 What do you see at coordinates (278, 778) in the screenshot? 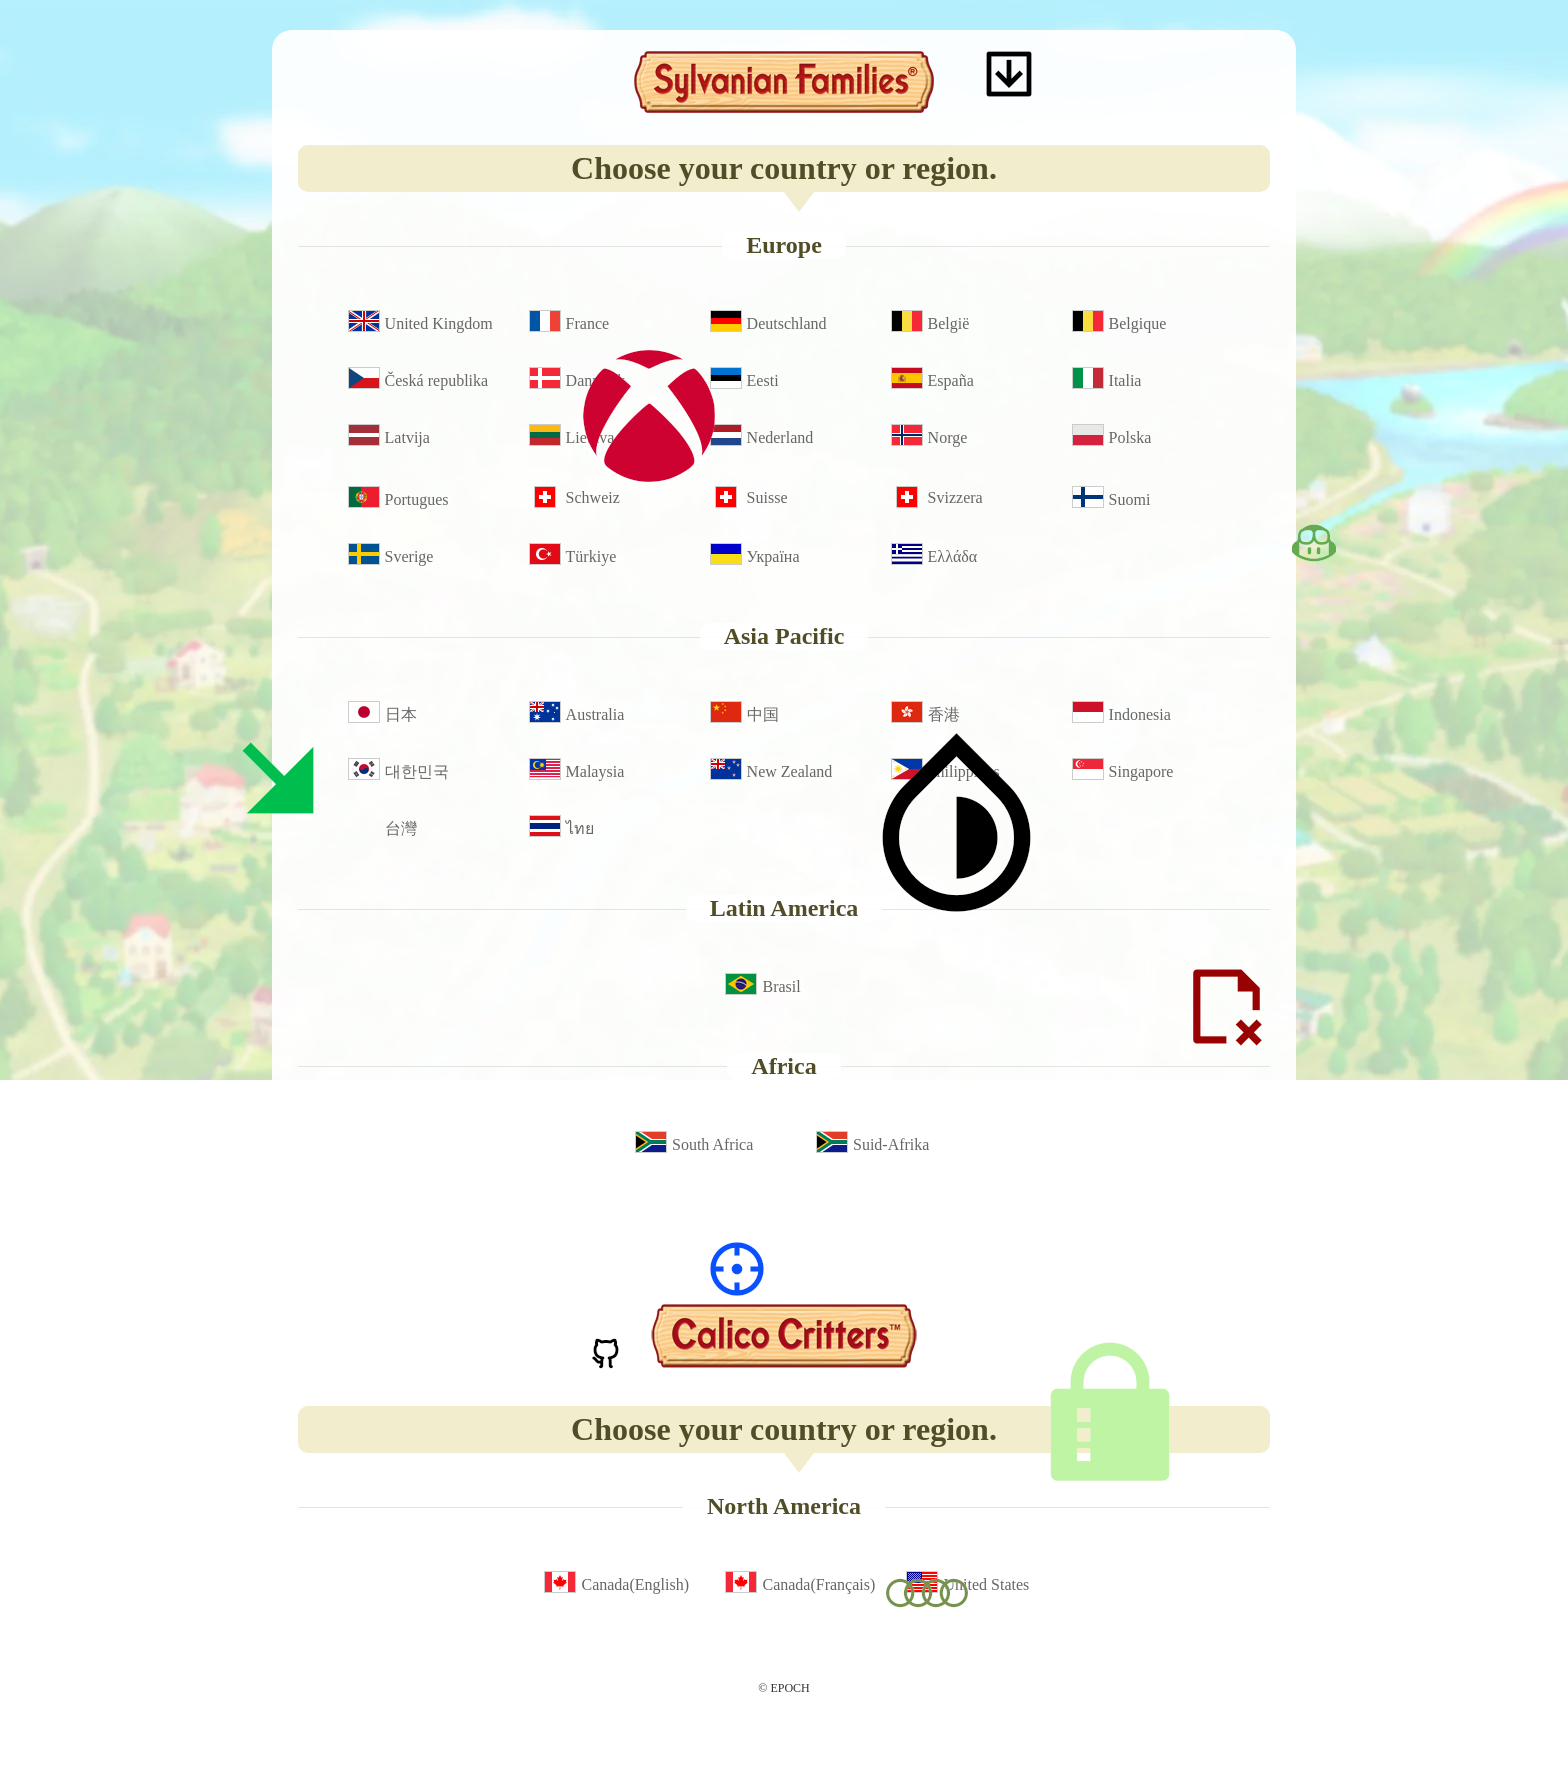
I see `navigate to the next item below` at bounding box center [278, 778].